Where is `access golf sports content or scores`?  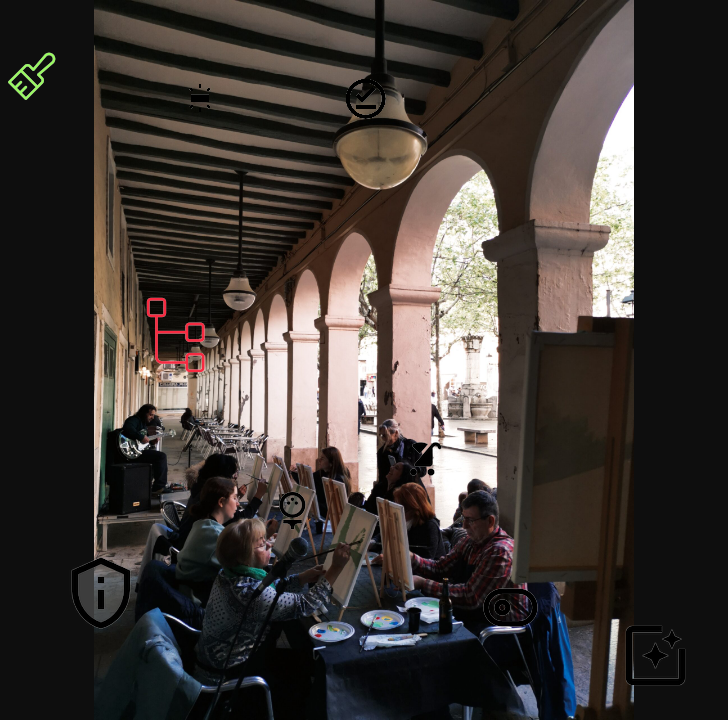
access golf sports content or scores is located at coordinates (292, 510).